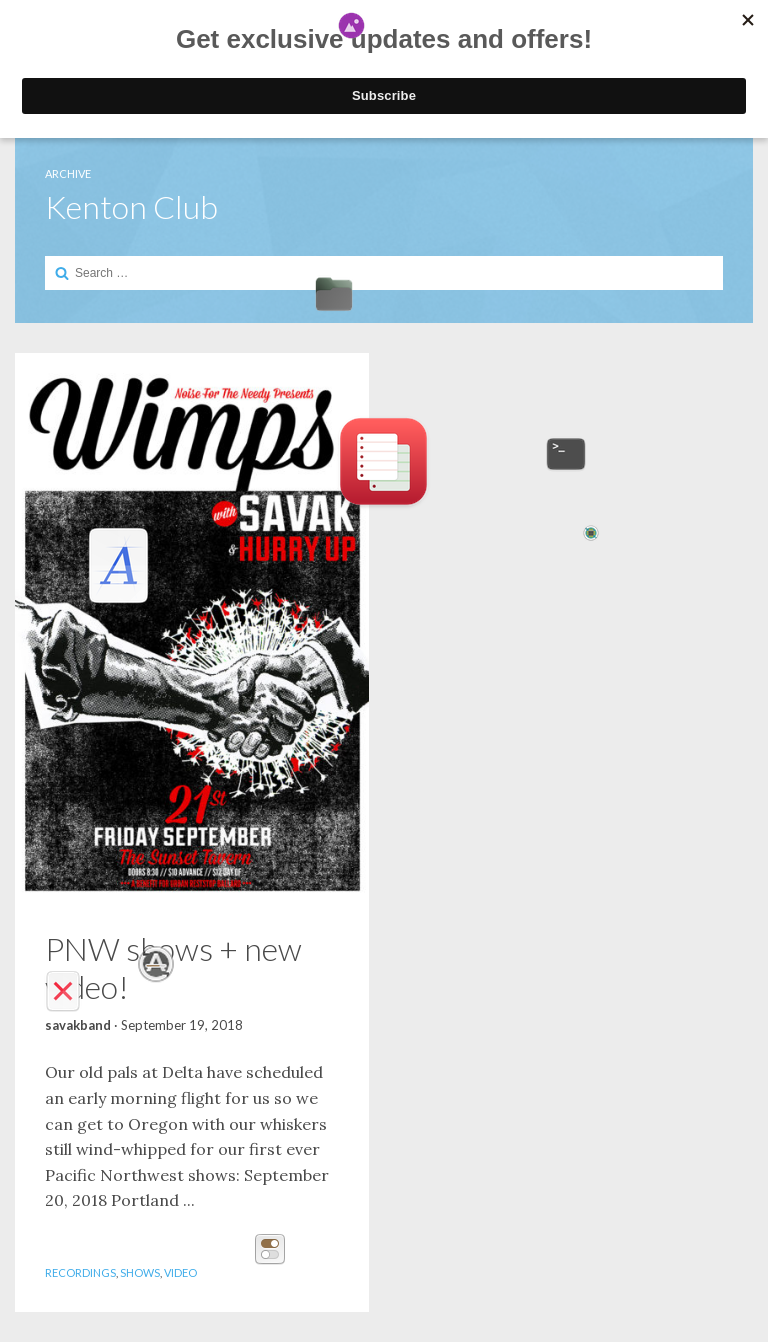 This screenshot has width=768, height=1342. I want to click on open kompare file comparison tool, so click(383, 461).